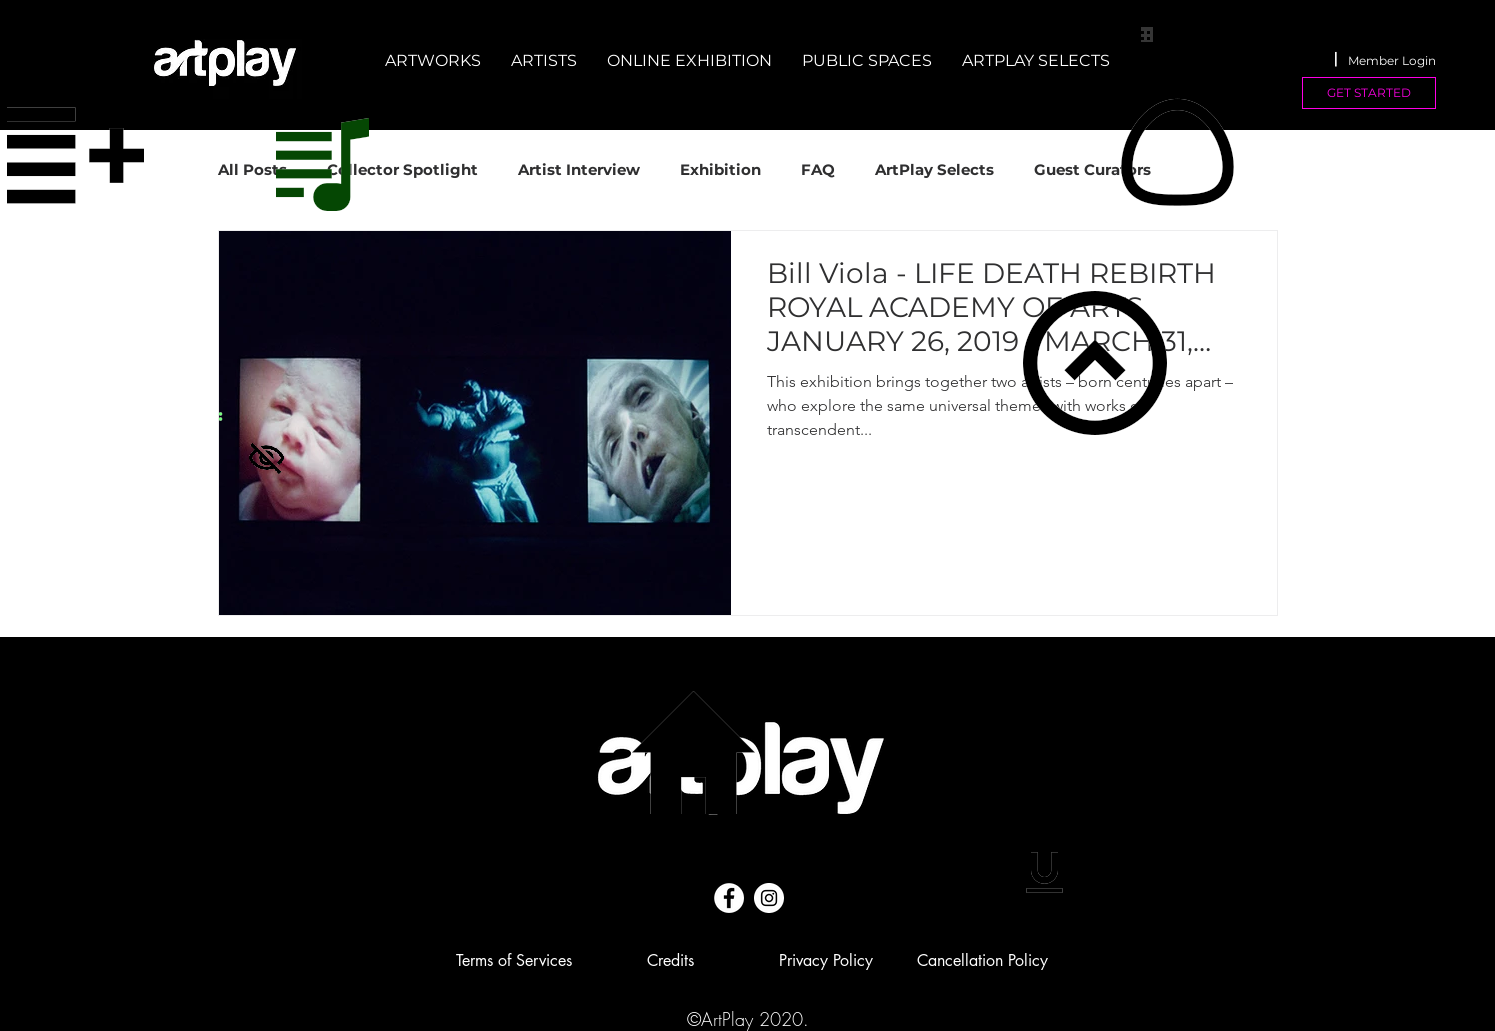 This screenshot has width=1495, height=1031. Describe the element at coordinates (266, 458) in the screenshot. I see `hide password or sensitive content` at that location.